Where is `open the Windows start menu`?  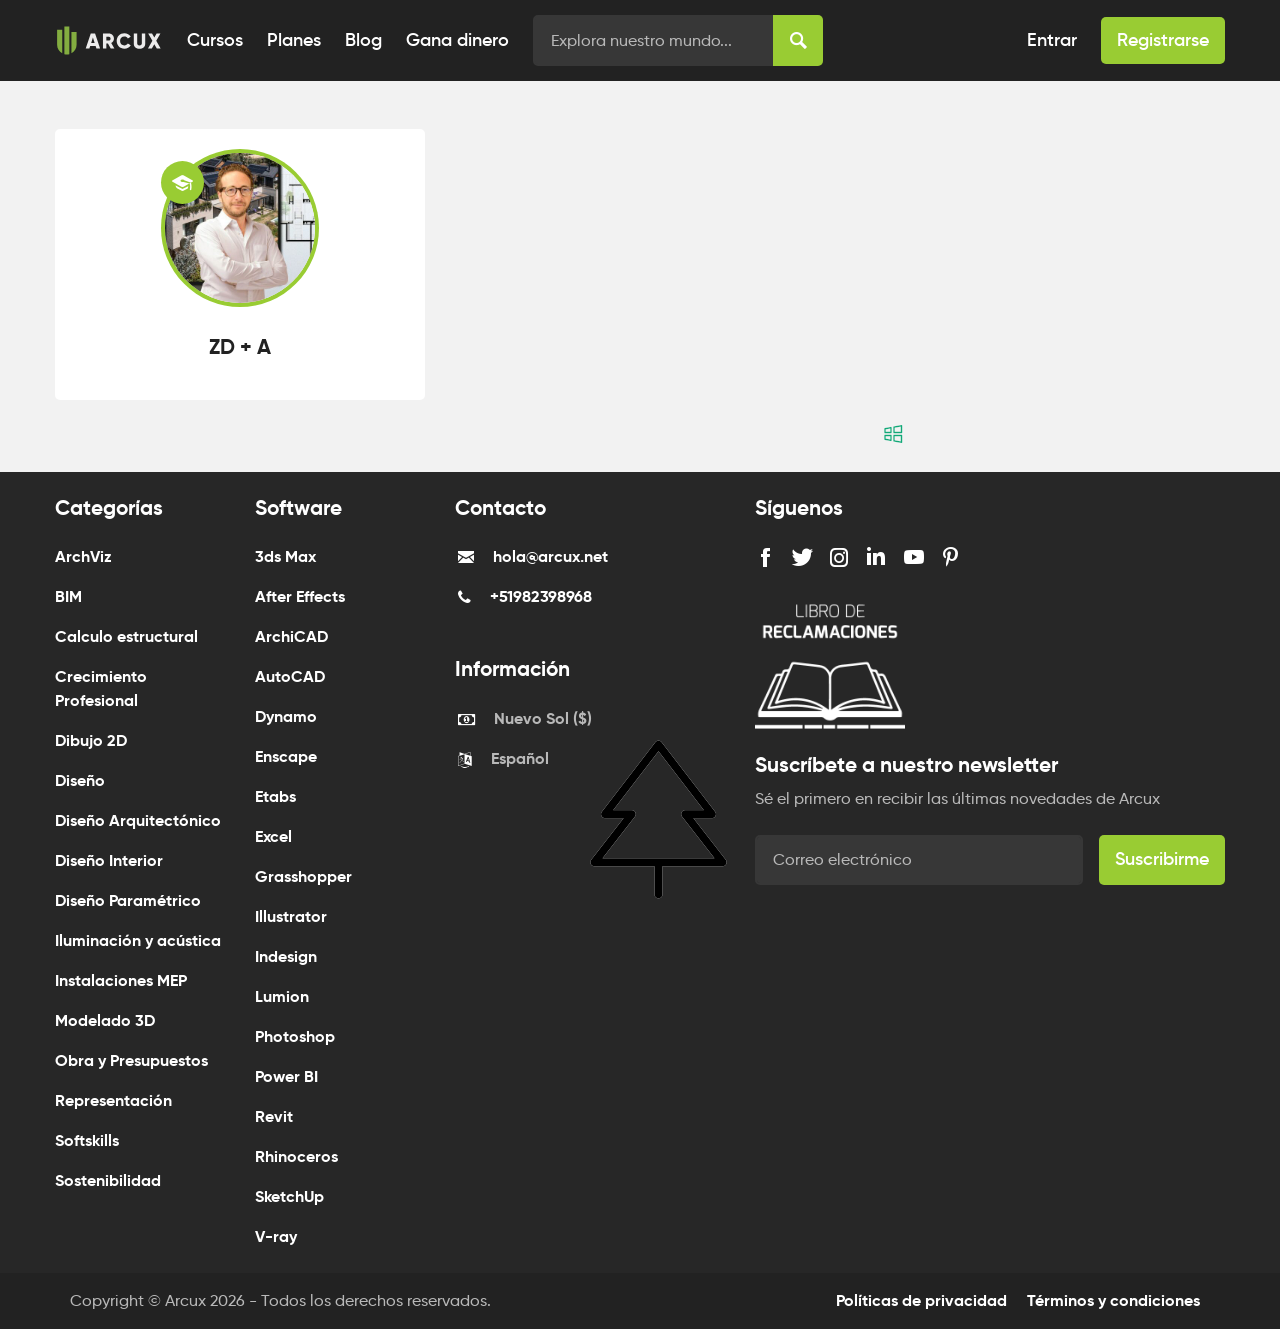 open the Windows start menu is located at coordinates (894, 434).